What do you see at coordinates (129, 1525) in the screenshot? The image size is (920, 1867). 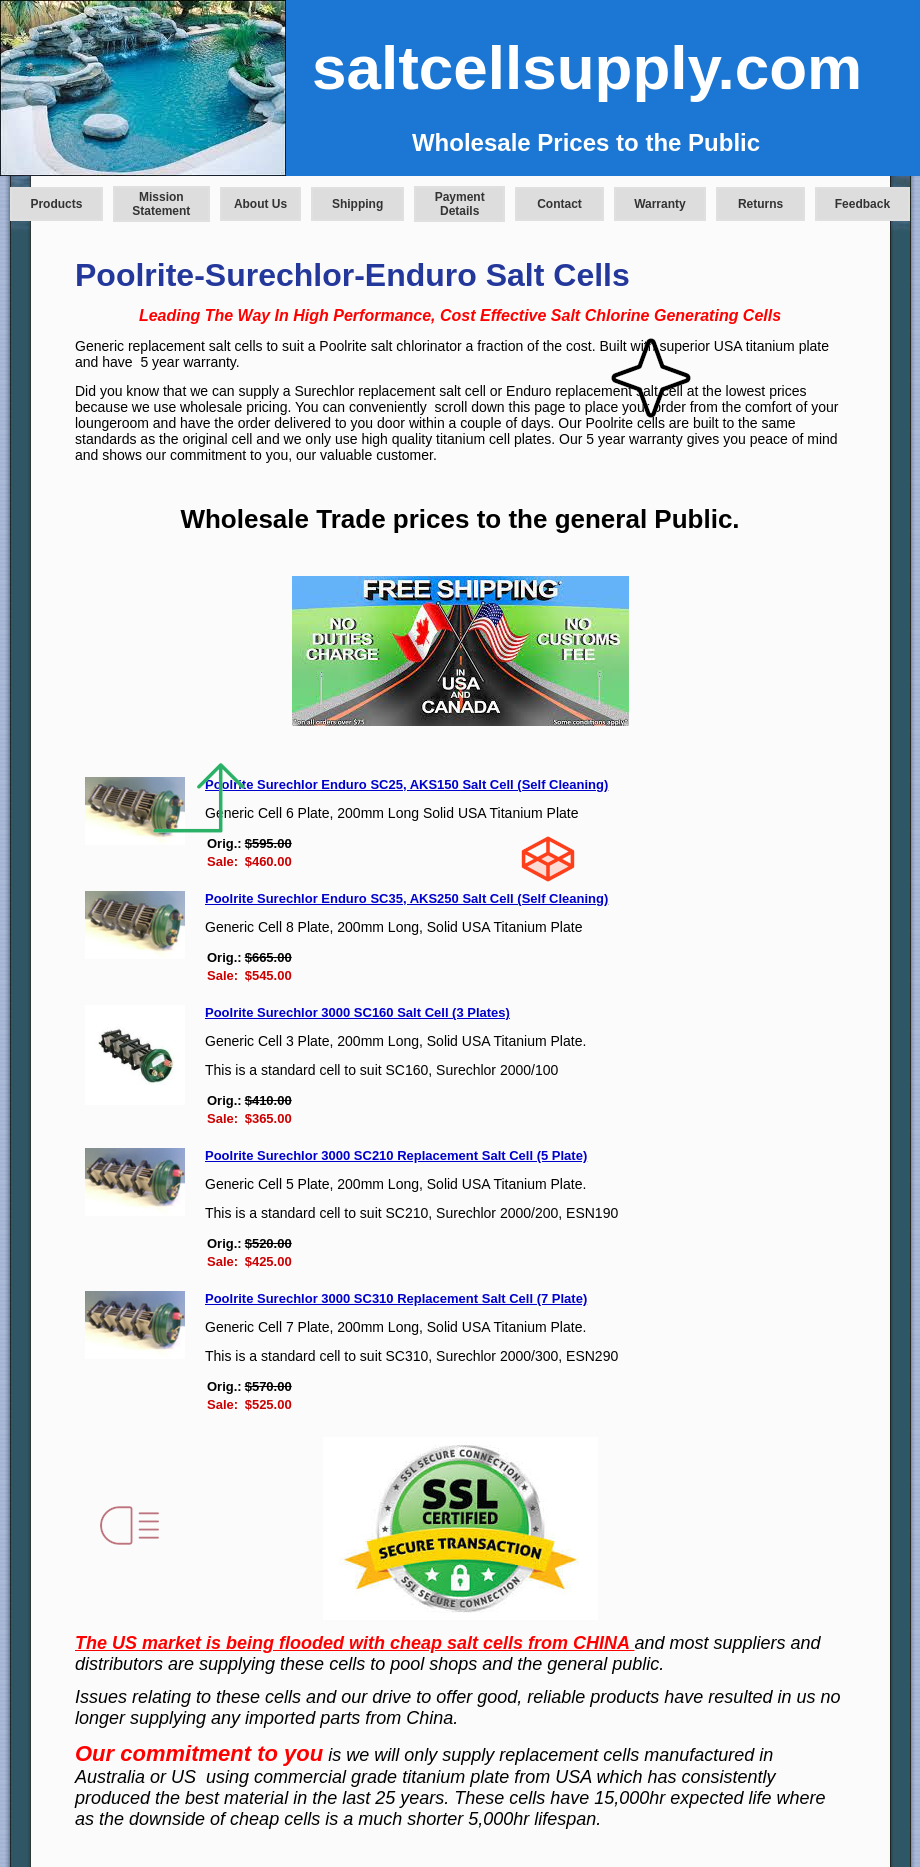 I see `toggle vehicle headlights on/off` at bounding box center [129, 1525].